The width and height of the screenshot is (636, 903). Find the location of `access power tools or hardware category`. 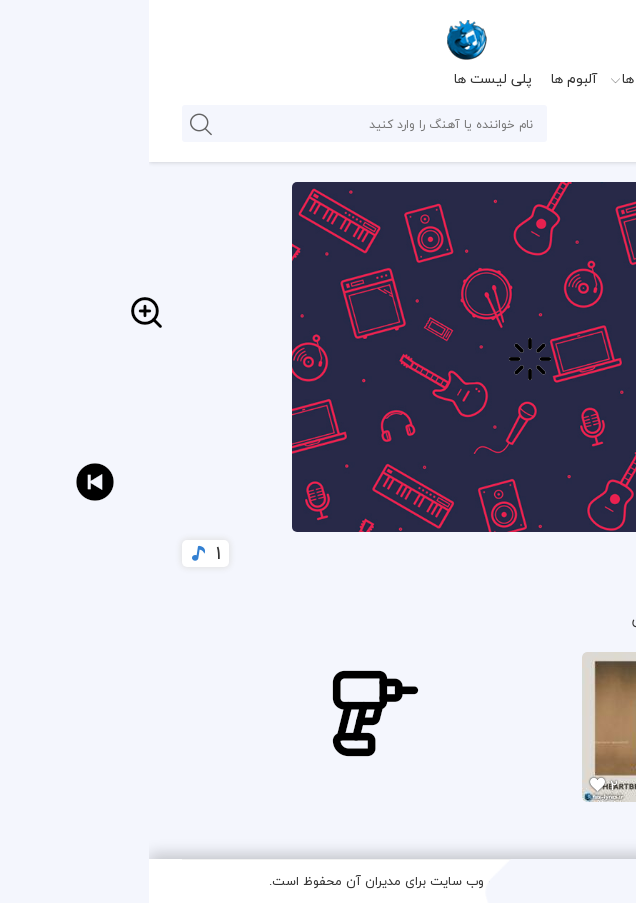

access power tools or hardware category is located at coordinates (375, 713).